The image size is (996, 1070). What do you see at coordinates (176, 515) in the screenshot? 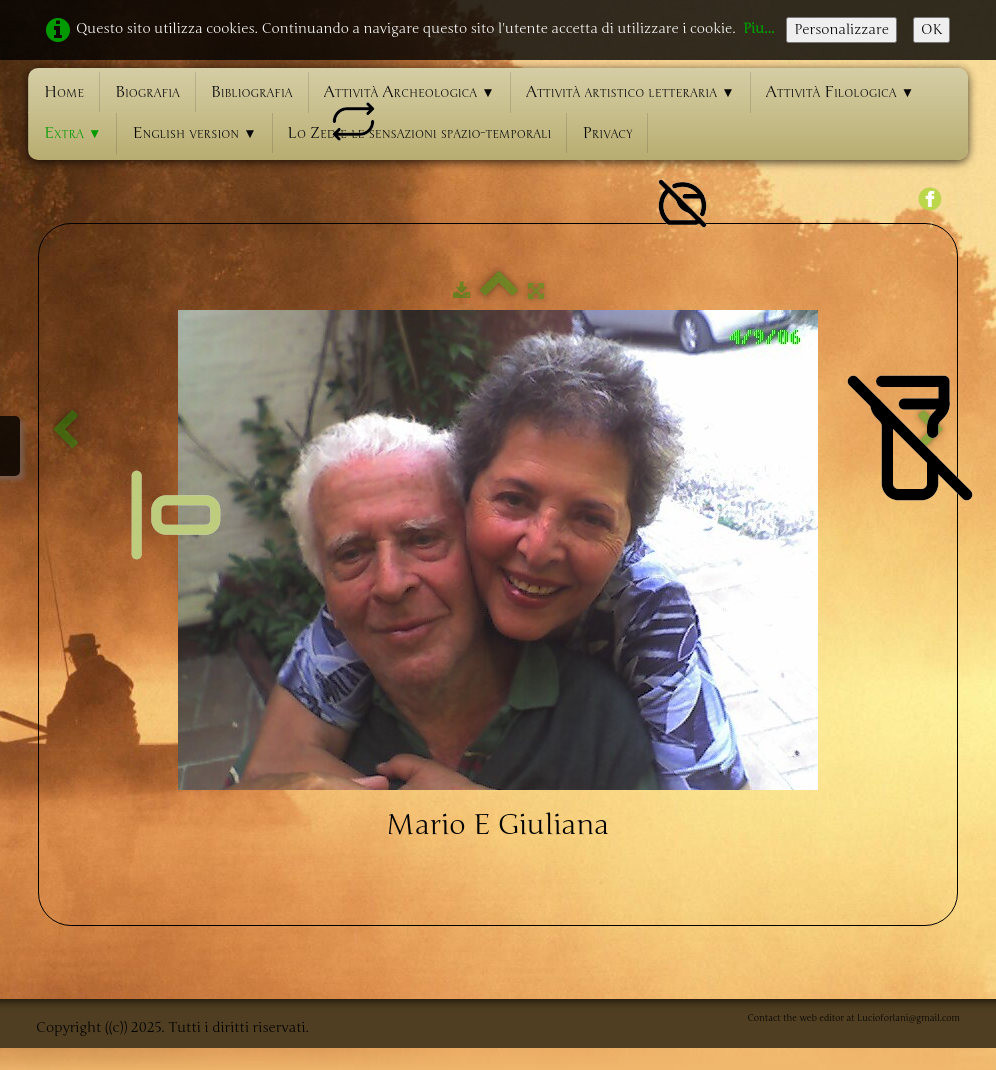
I see `align selected elements to the left` at bounding box center [176, 515].